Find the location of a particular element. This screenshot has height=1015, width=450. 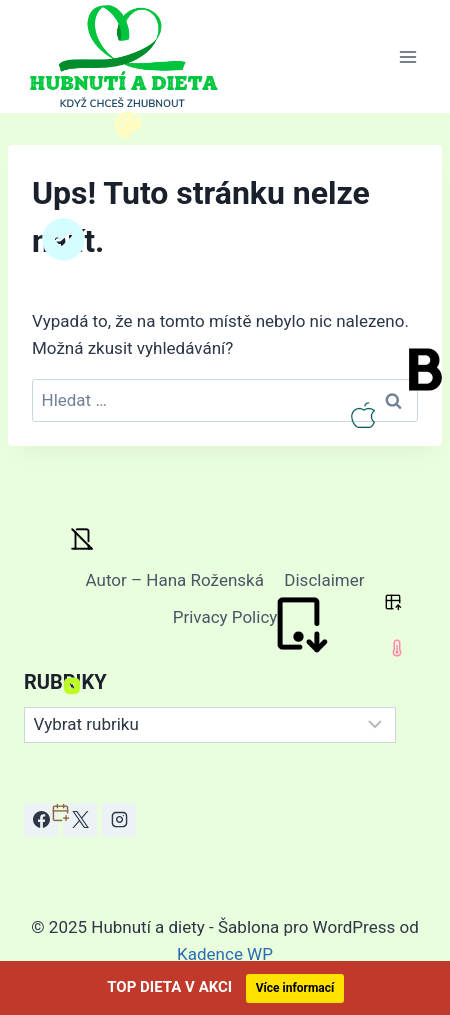

add a new event to your calendar is located at coordinates (60, 812).